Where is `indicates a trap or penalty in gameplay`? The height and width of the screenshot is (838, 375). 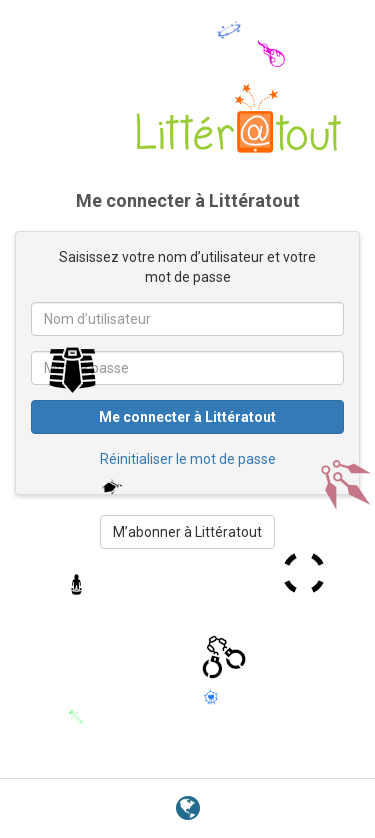 indicates a trap or penalty in gameplay is located at coordinates (76, 584).